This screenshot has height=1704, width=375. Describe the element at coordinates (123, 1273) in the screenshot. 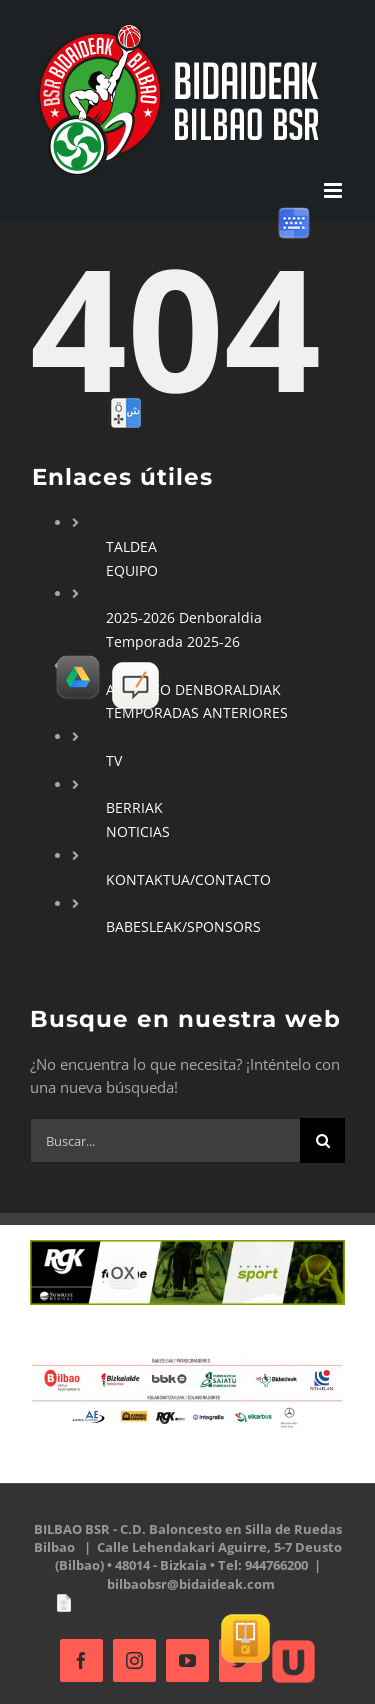

I see `launch the OX app` at that location.